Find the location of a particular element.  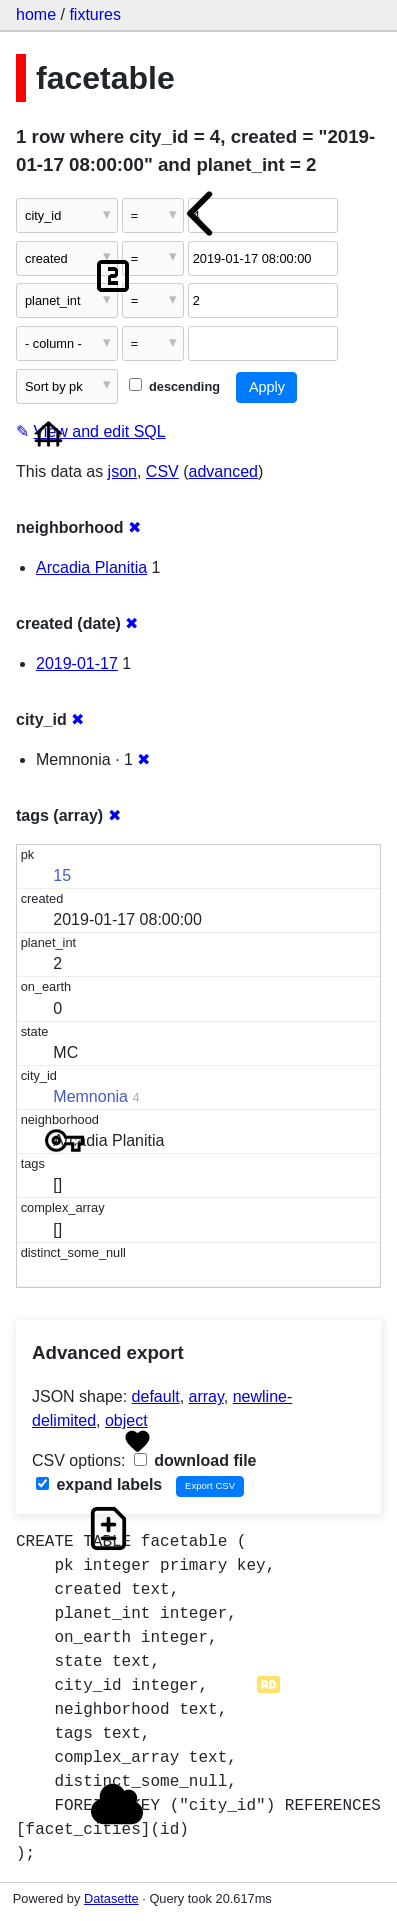

access vpn or secure connection settings is located at coordinates (64, 1140).